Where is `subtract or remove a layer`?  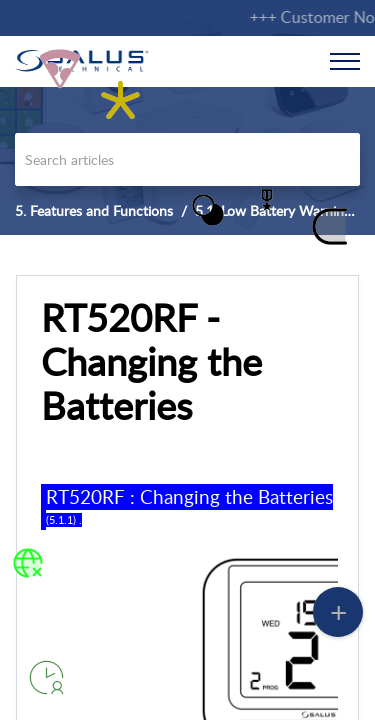
subtract or remove a layer is located at coordinates (208, 210).